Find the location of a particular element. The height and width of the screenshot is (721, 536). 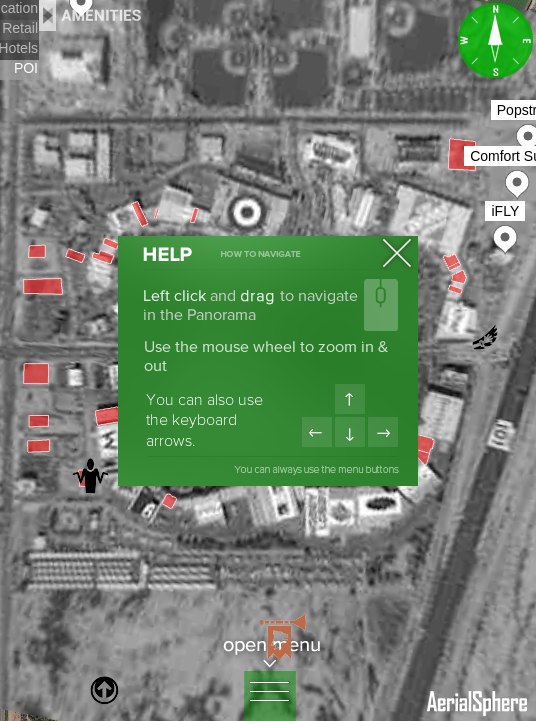

indicates unknown or uncertain status is located at coordinates (90, 475).